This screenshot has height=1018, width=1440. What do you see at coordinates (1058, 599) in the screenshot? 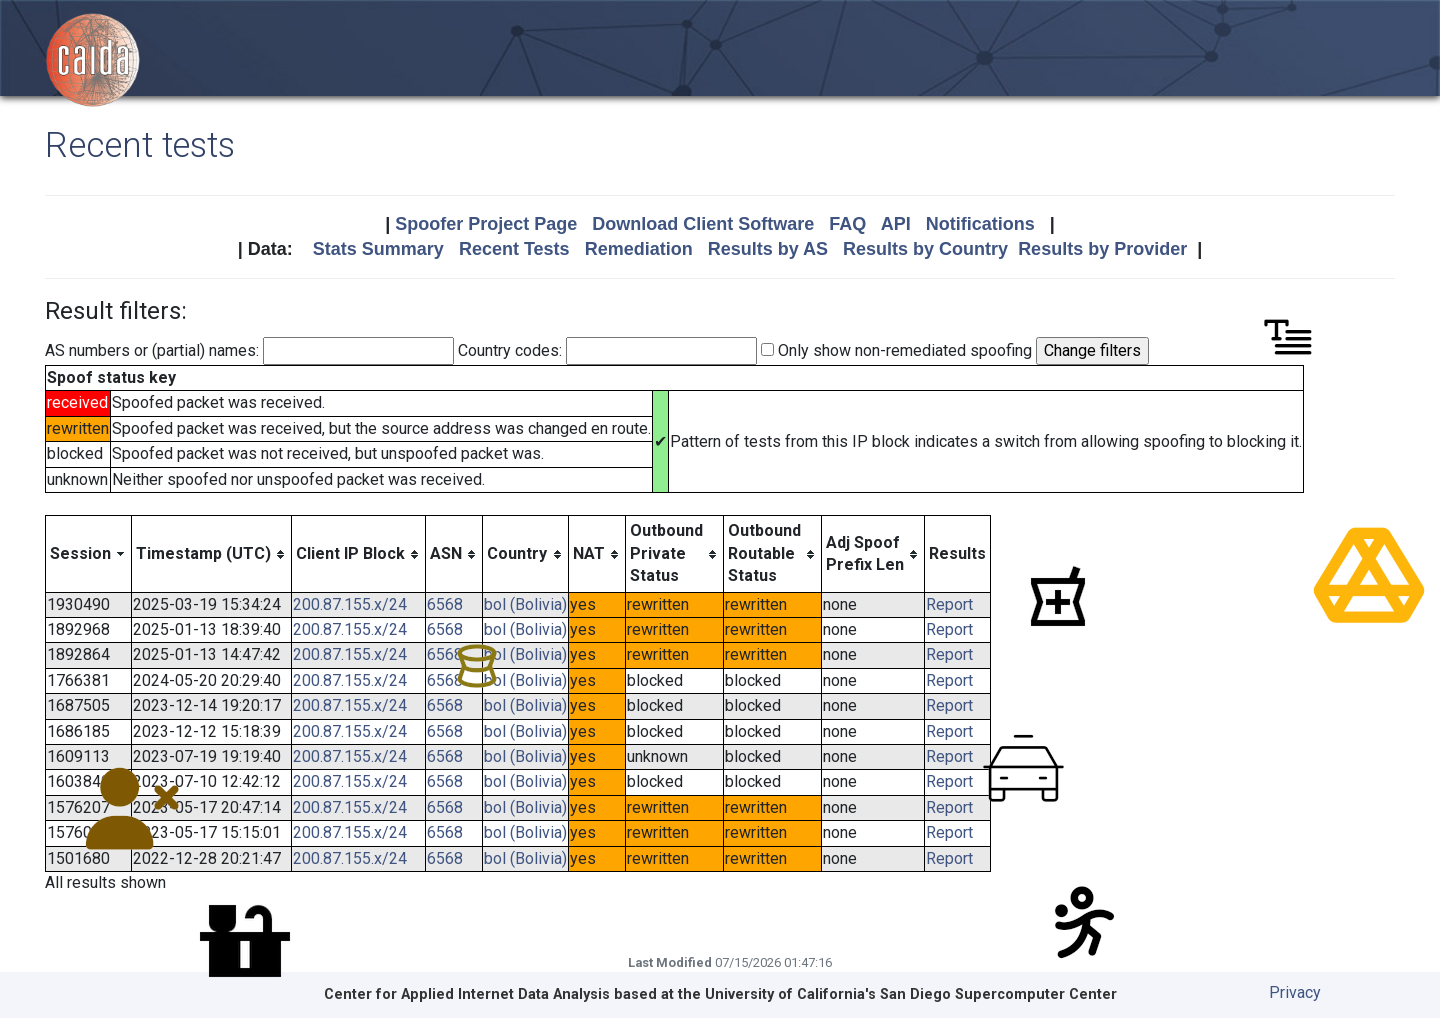
I see `find nearby pharmacies` at bounding box center [1058, 599].